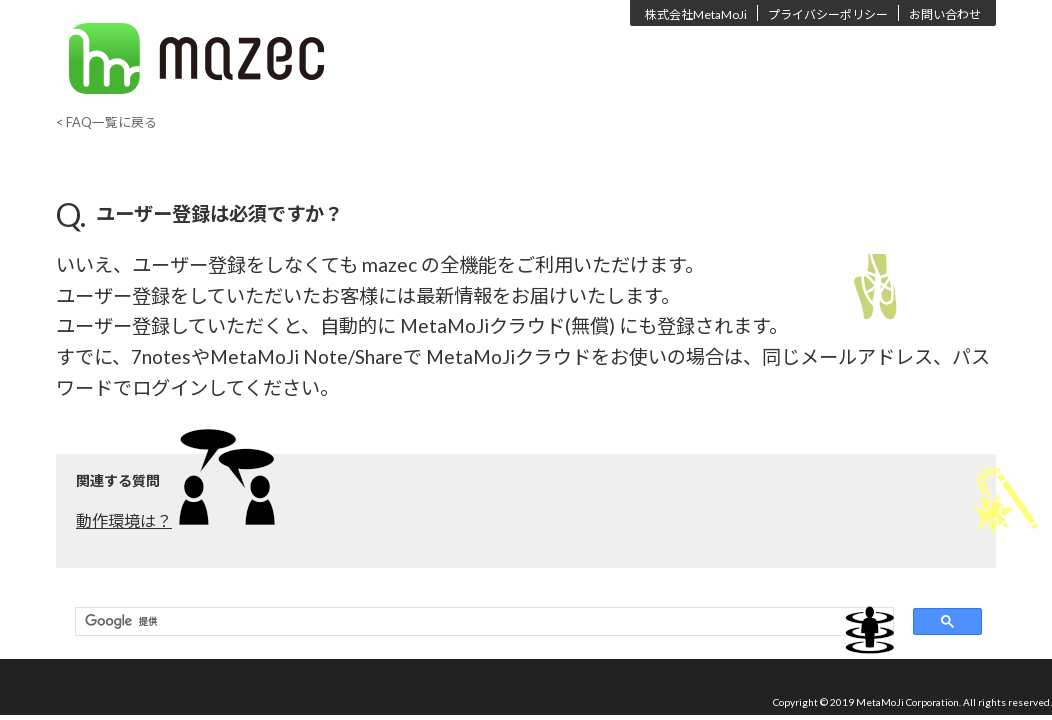  What do you see at coordinates (227, 477) in the screenshot?
I see `open group discussion or chat` at bounding box center [227, 477].